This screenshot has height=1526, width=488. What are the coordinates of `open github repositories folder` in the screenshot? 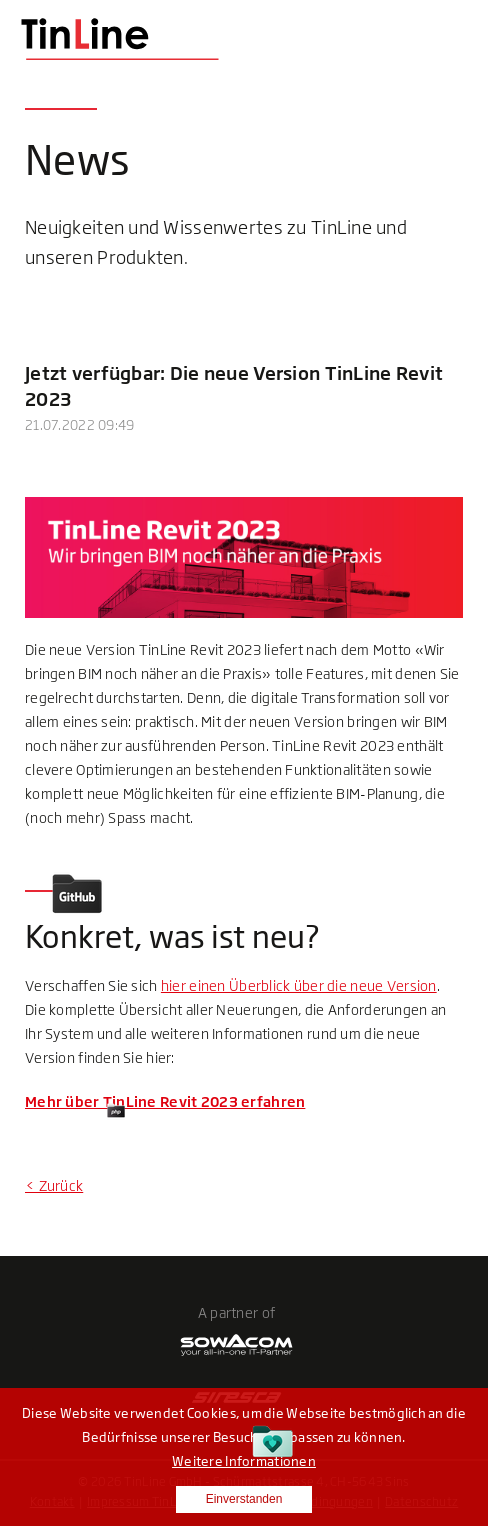 It's located at (77, 895).